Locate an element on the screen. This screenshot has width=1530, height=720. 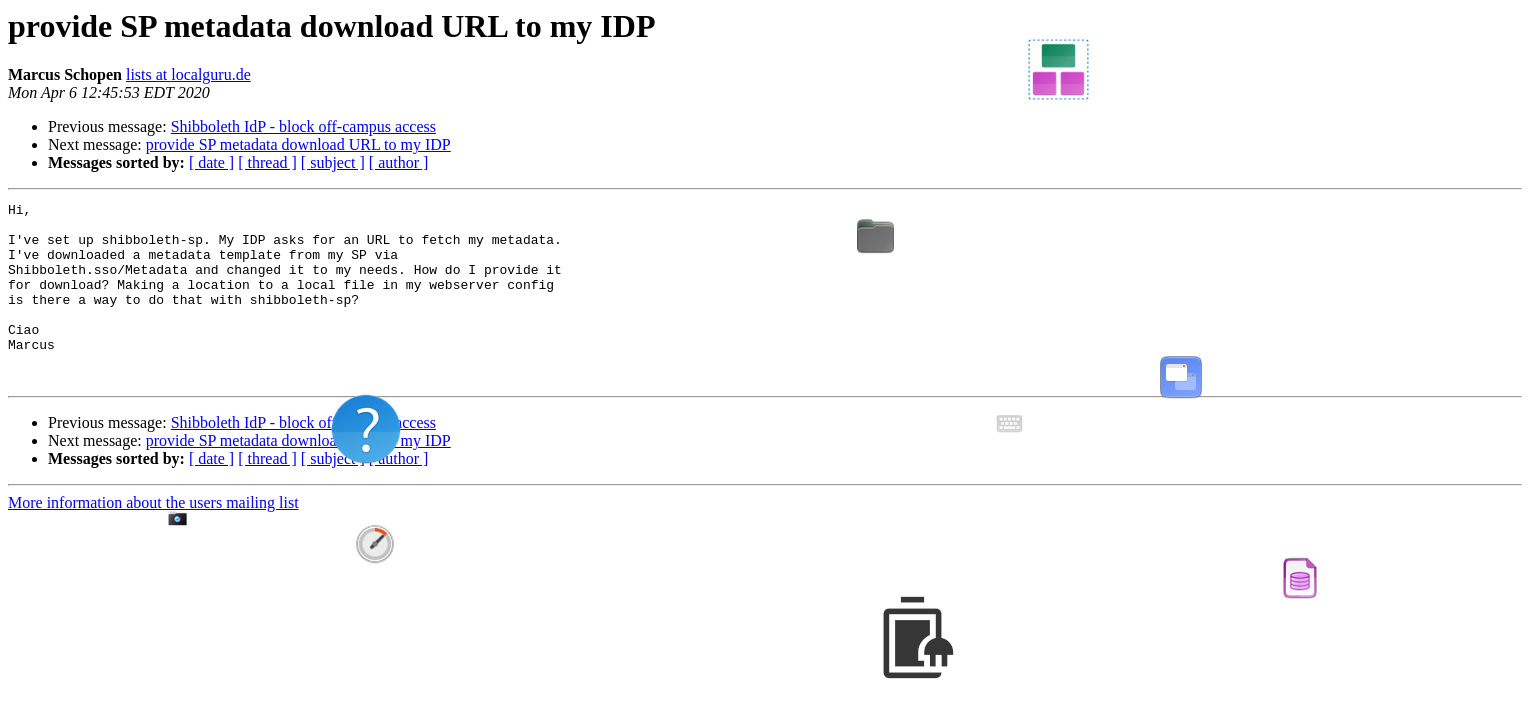
launch sysprof system profiler is located at coordinates (375, 544).